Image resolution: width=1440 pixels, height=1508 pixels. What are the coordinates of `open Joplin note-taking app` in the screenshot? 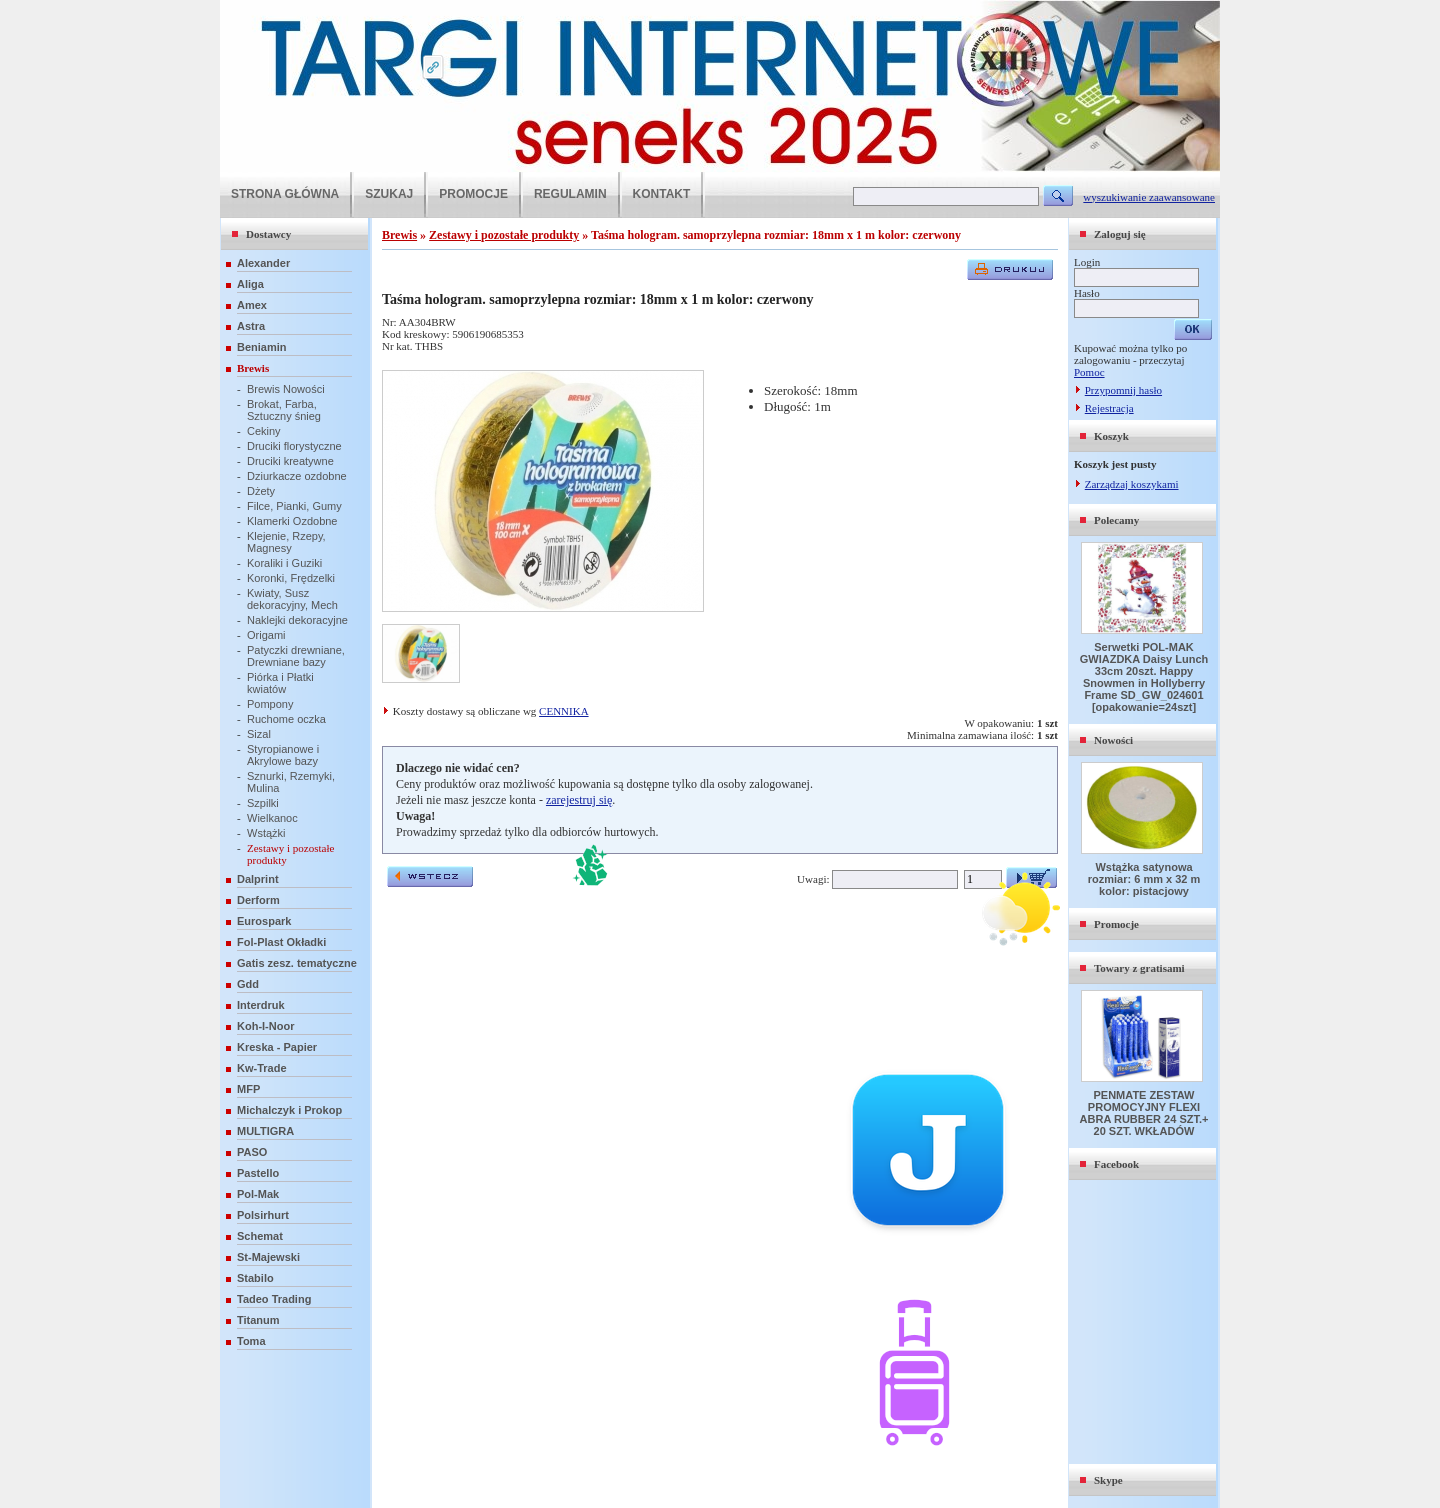 It's located at (928, 1150).